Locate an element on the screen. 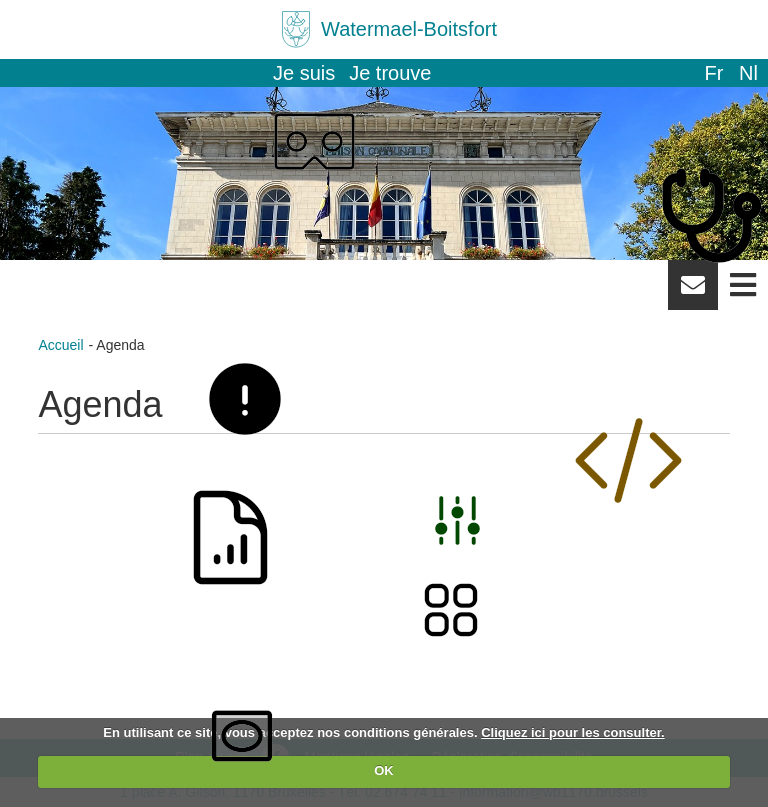  apply vignette effect to image is located at coordinates (242, 736).